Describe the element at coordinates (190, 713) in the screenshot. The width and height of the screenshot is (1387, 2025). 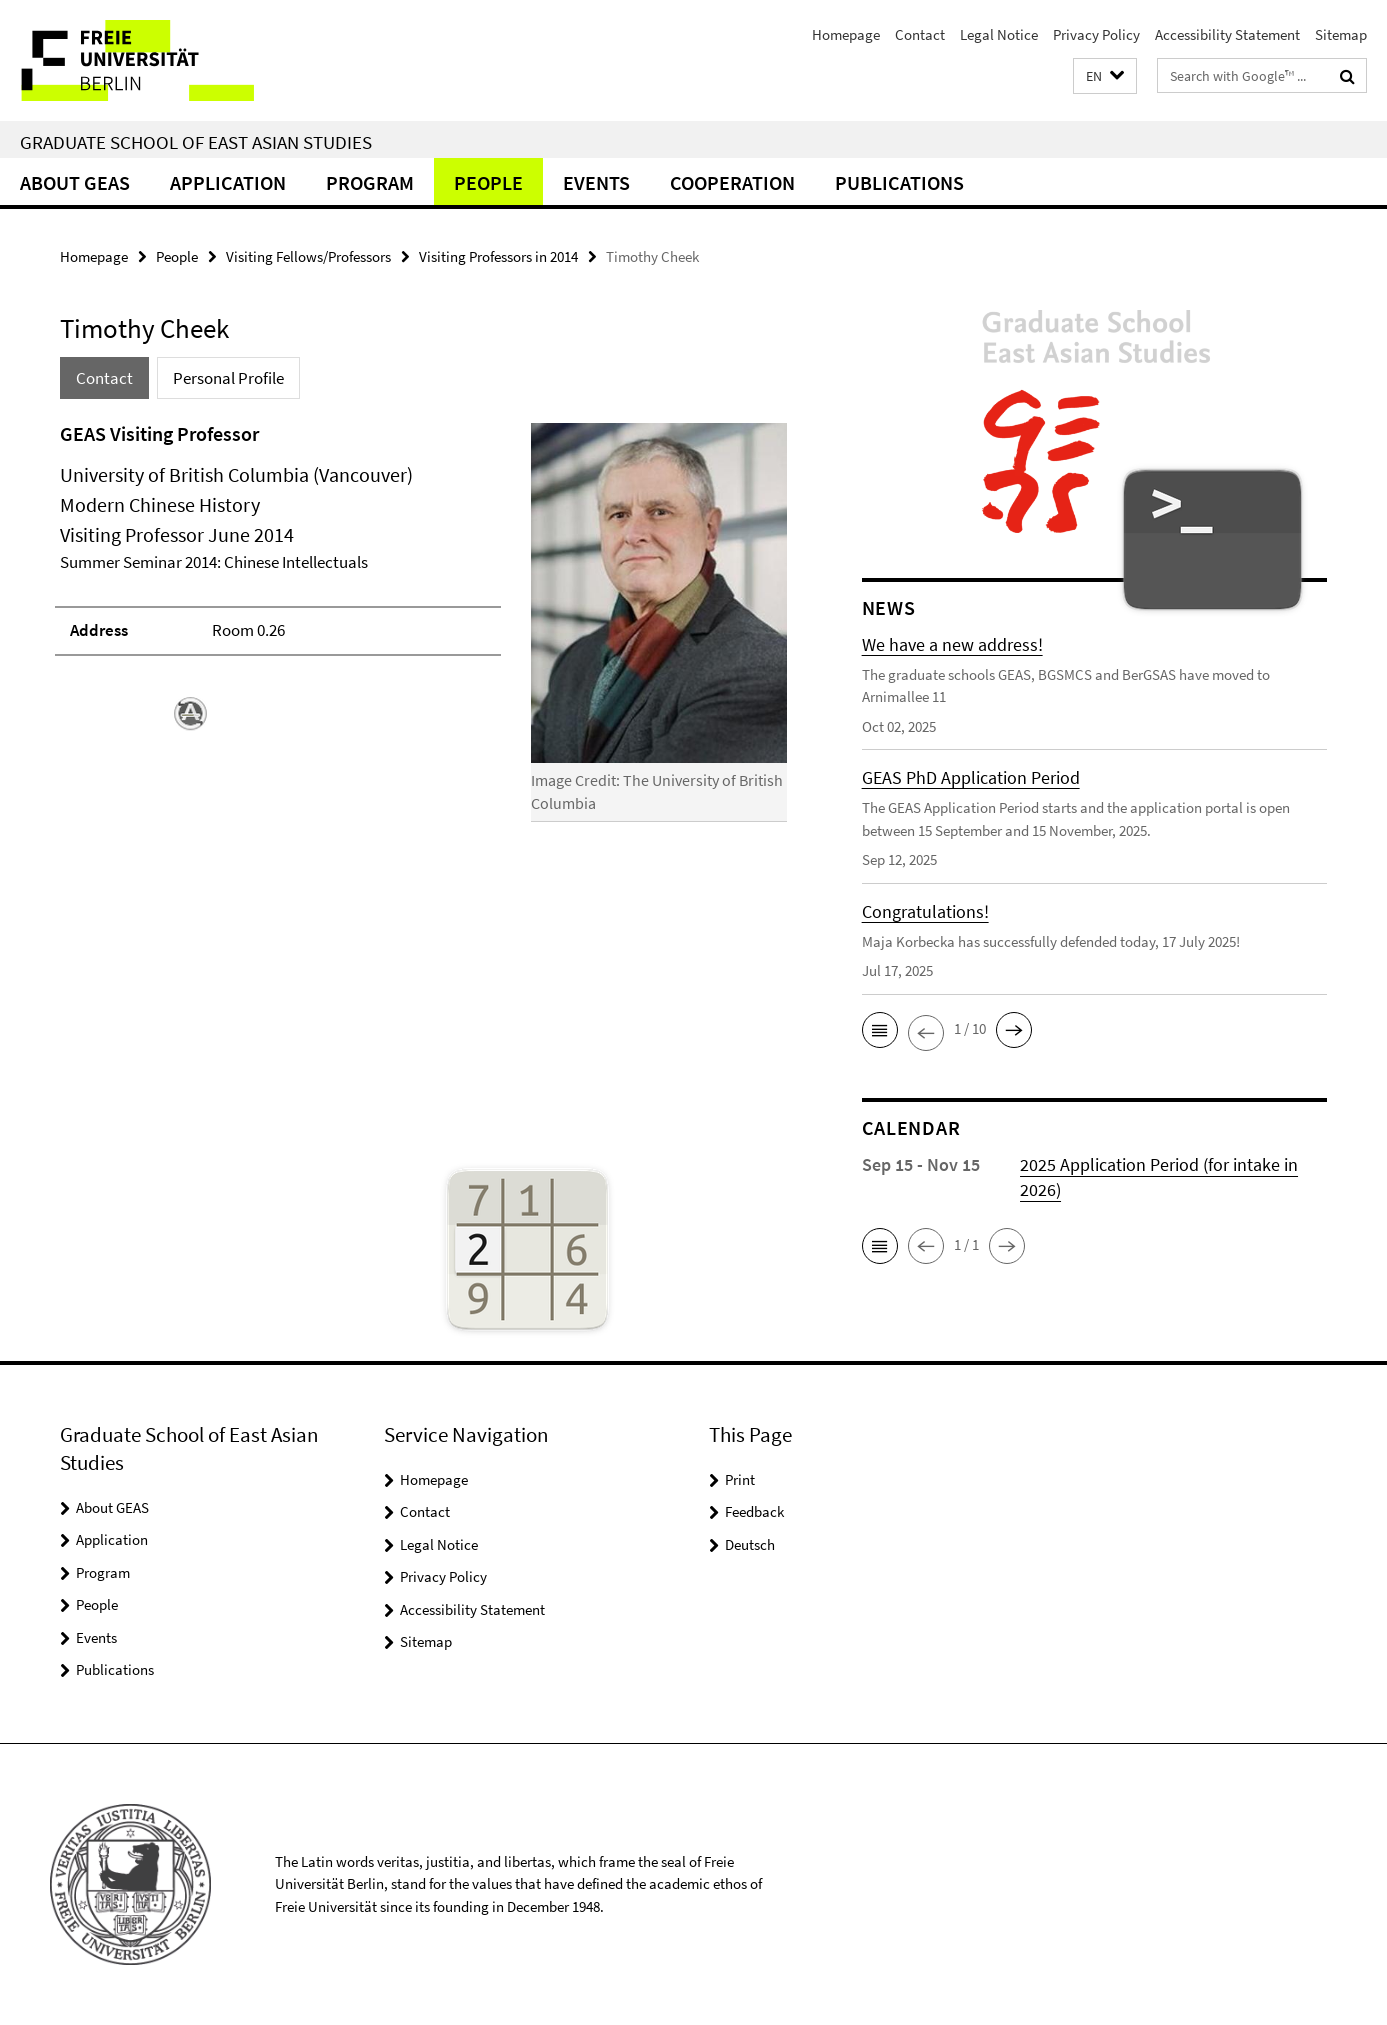
I see `check for available software updates` at that location.